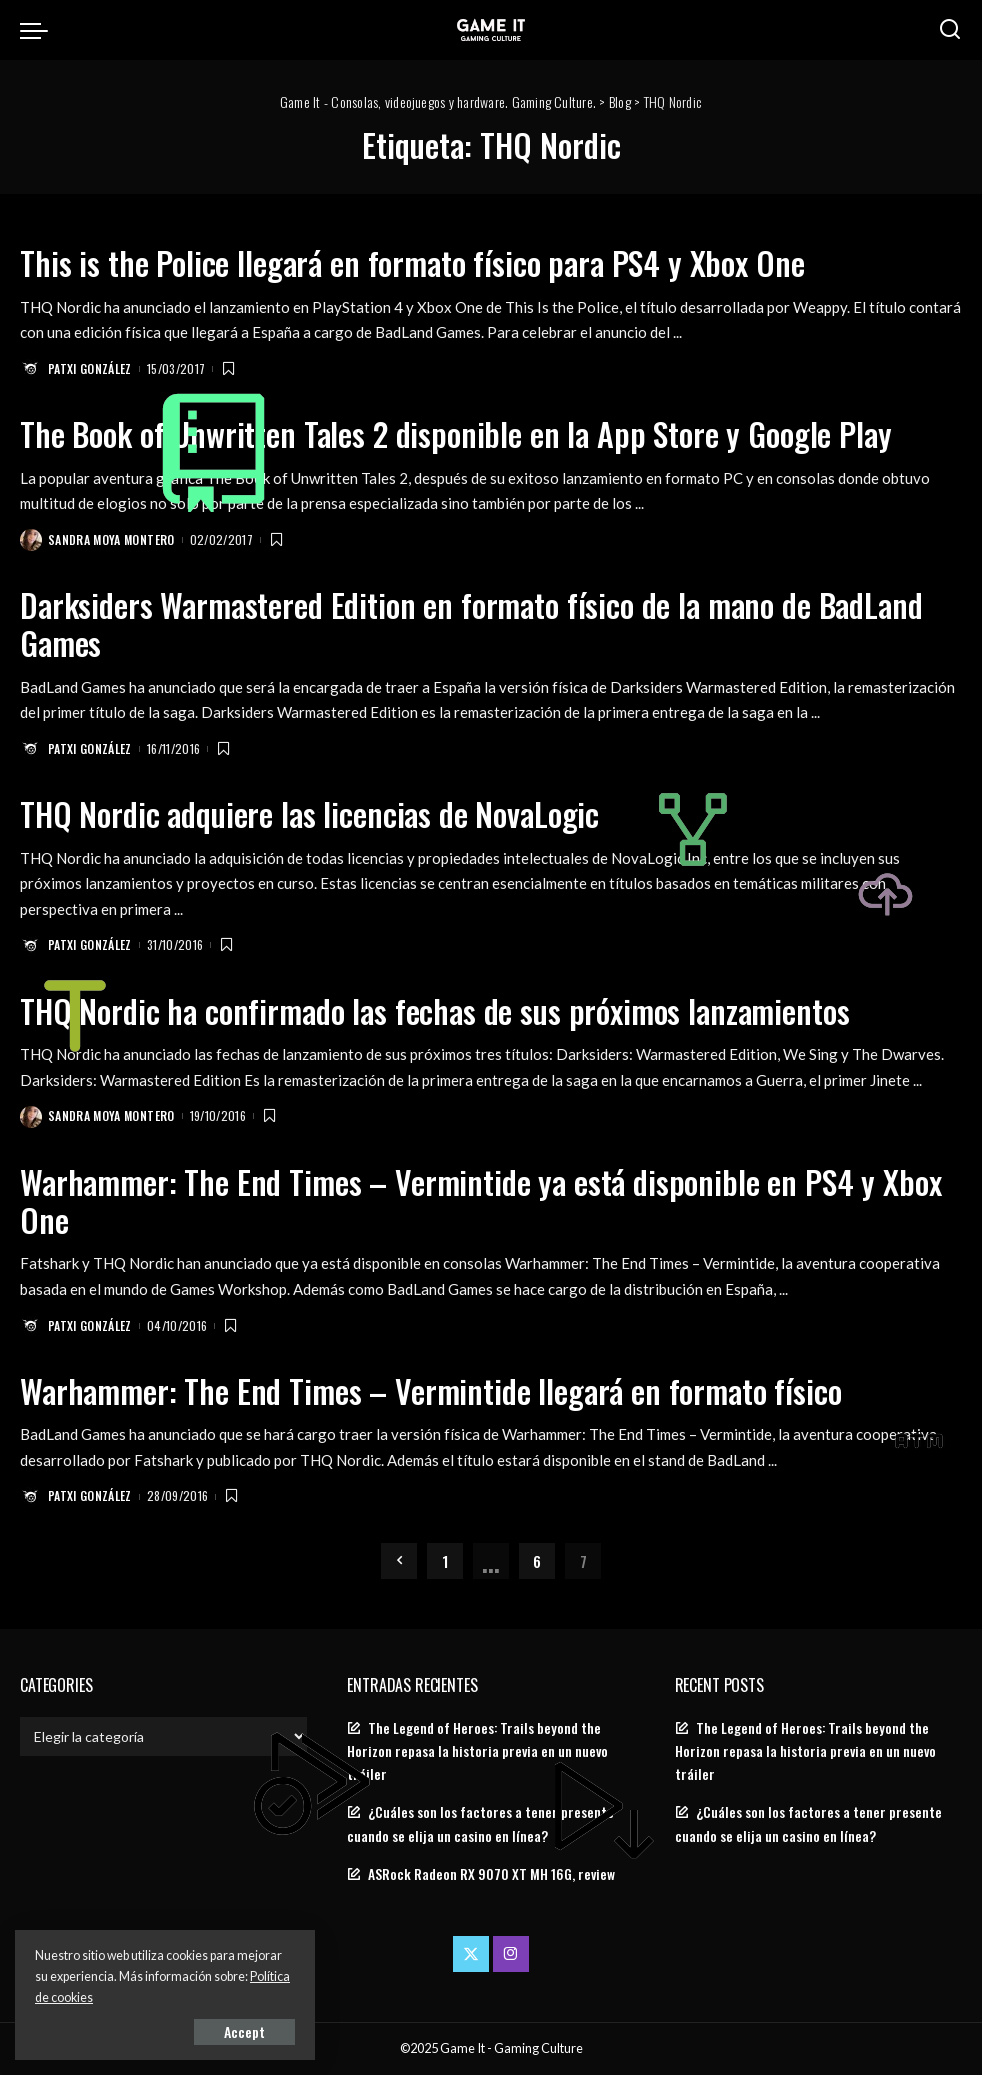  I want to click on upload file to cloud storage, so click(885, 892).